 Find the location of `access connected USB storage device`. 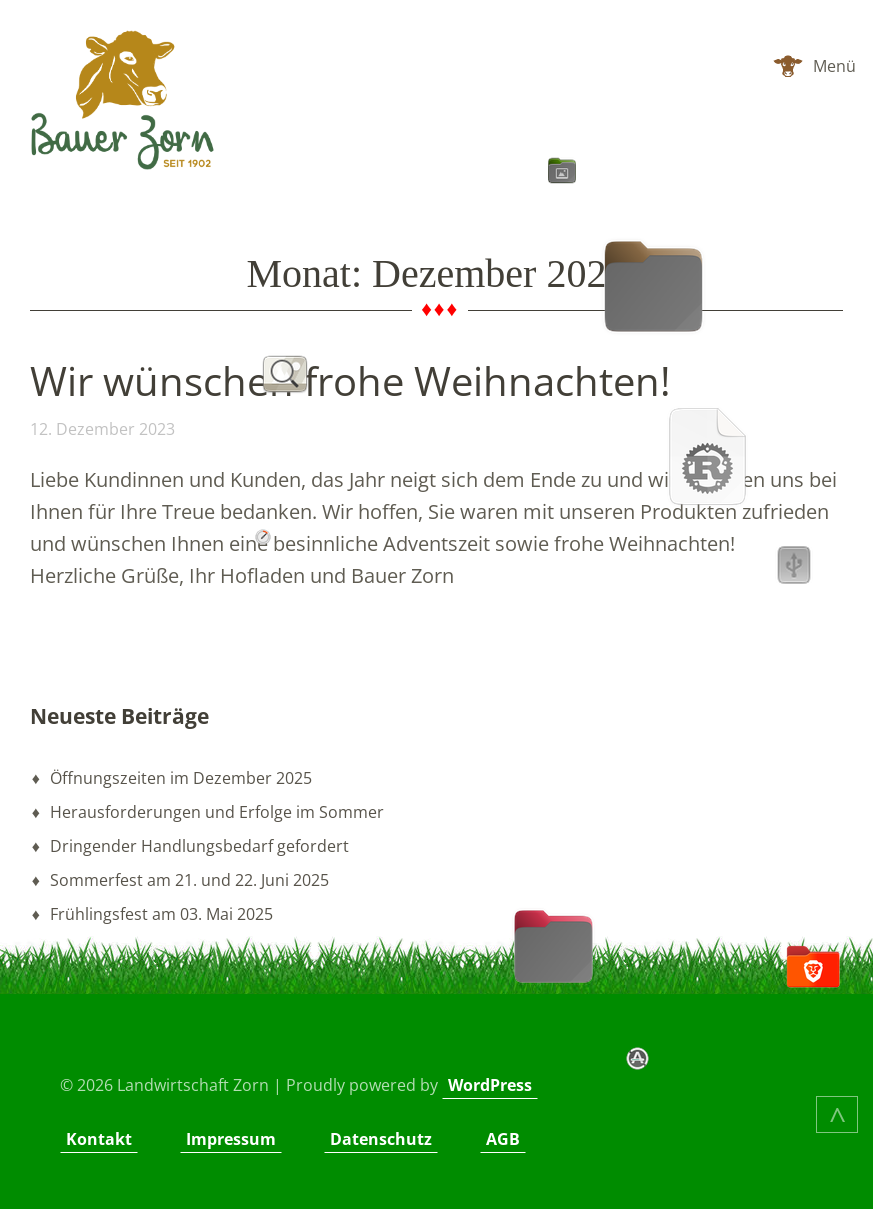

access connected USB storage device is located at coordinates (794, 565).